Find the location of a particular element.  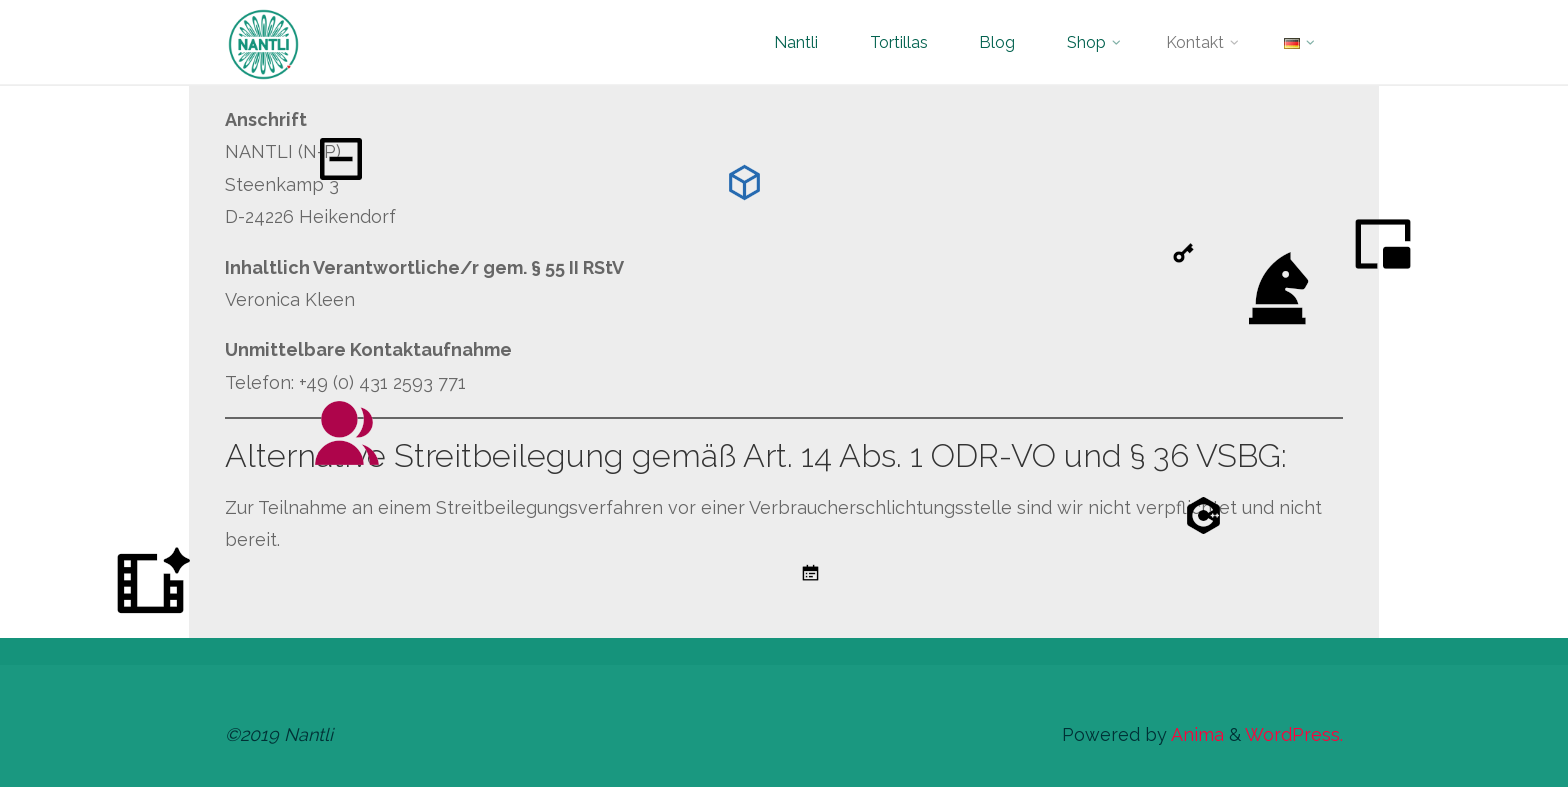

indicates a partially selected state in a list is located at coordinates (341, 159).